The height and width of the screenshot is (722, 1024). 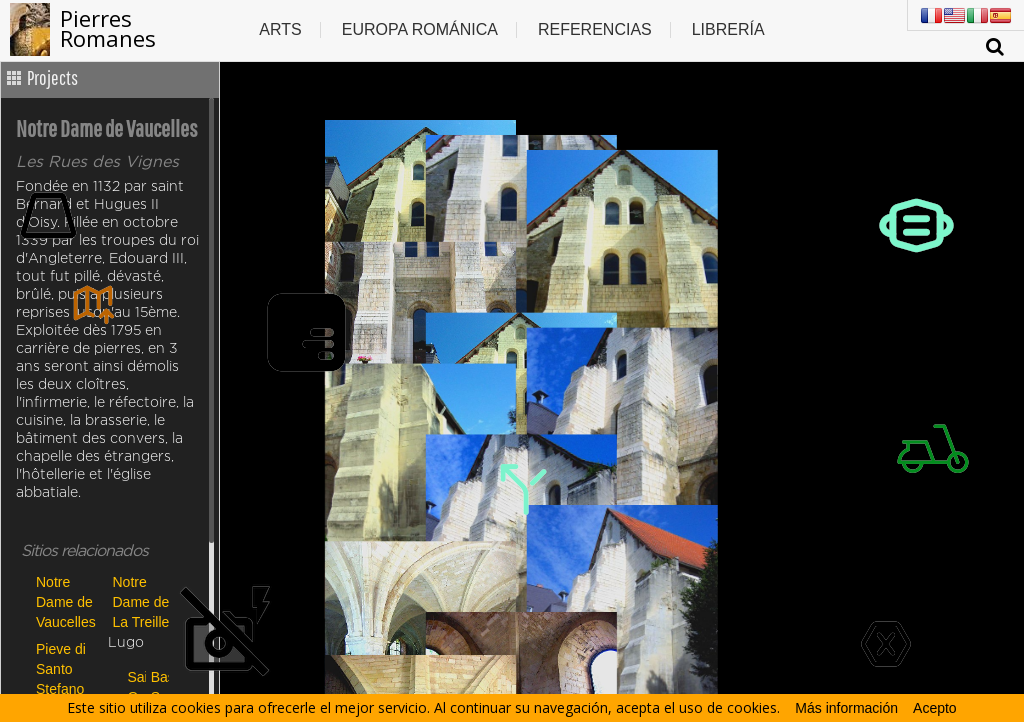 What do you see at coordinates (916, 225) in the screenshot?
I see `indicates mask required area or health protocol` at bounding box center [916, 225].